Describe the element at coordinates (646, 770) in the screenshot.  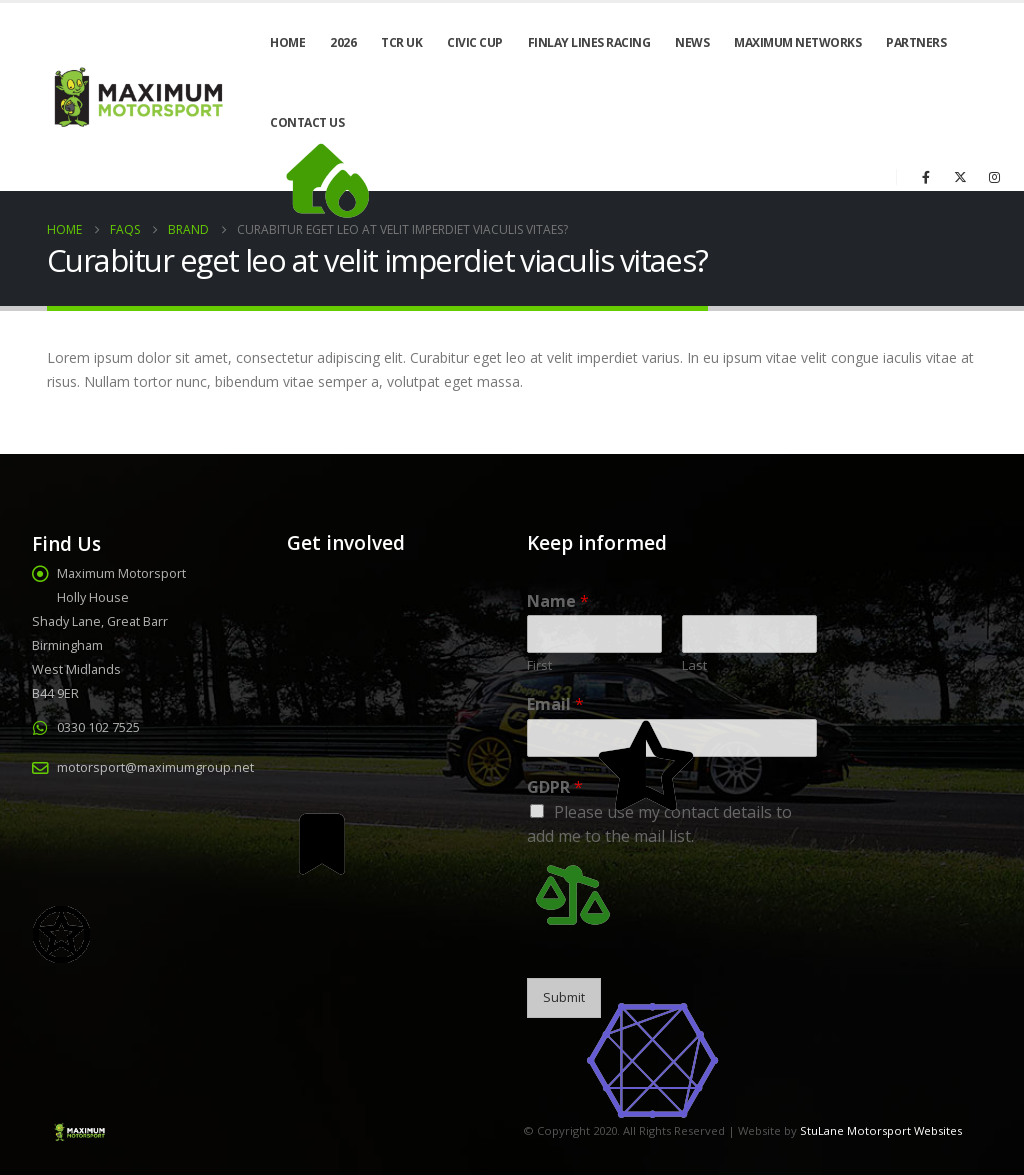
I see `indicates a partial or half rating` at that location.